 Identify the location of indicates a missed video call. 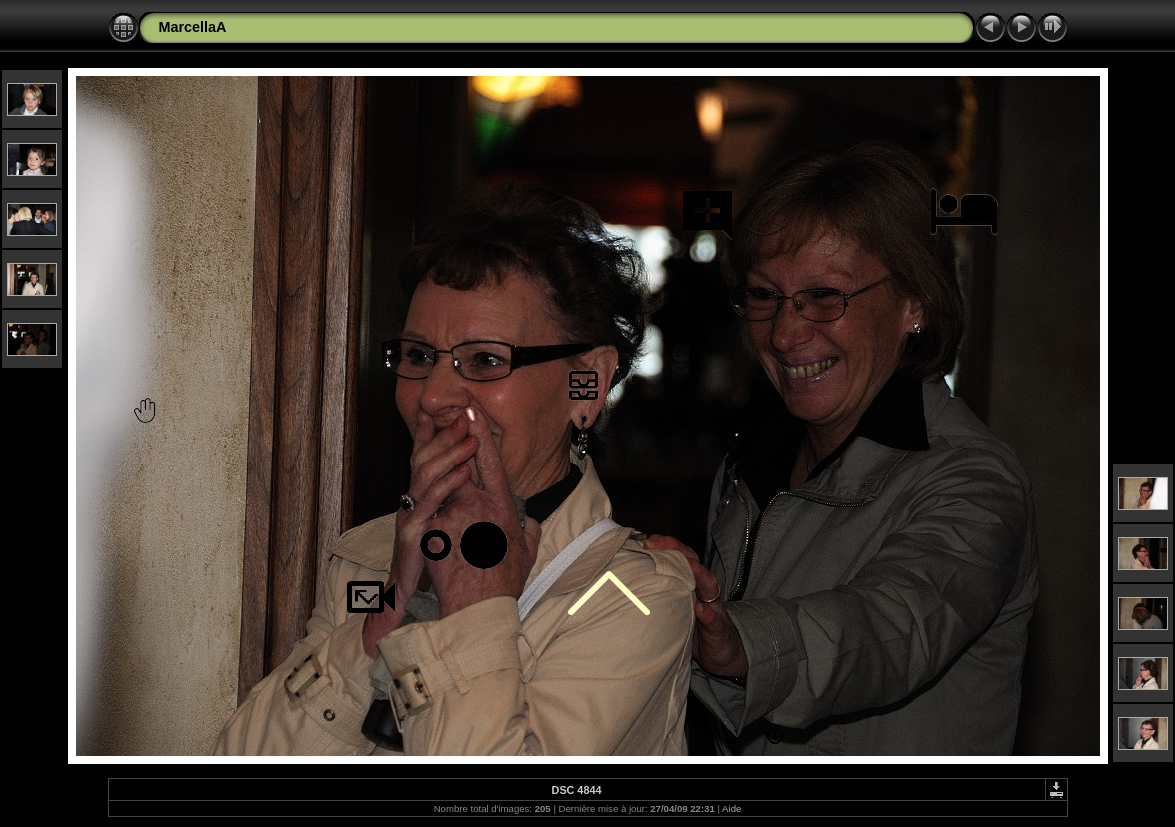
(371, 597).